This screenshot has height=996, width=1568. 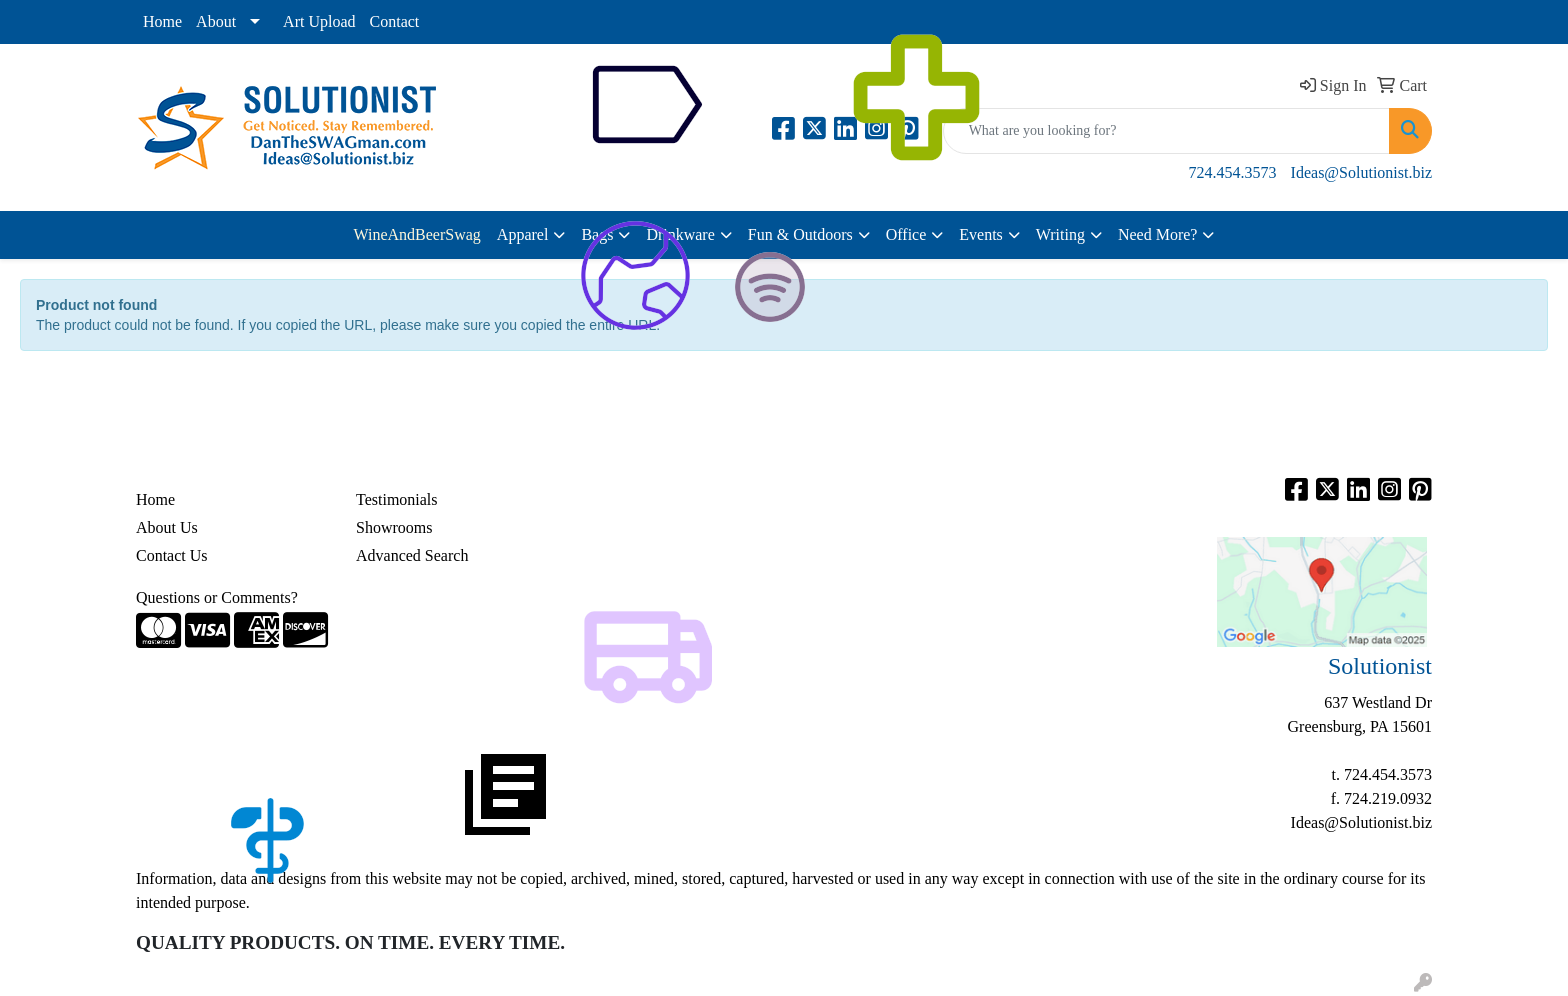 I want to click on add a tag or label to an item, so click(x=643, y=104).